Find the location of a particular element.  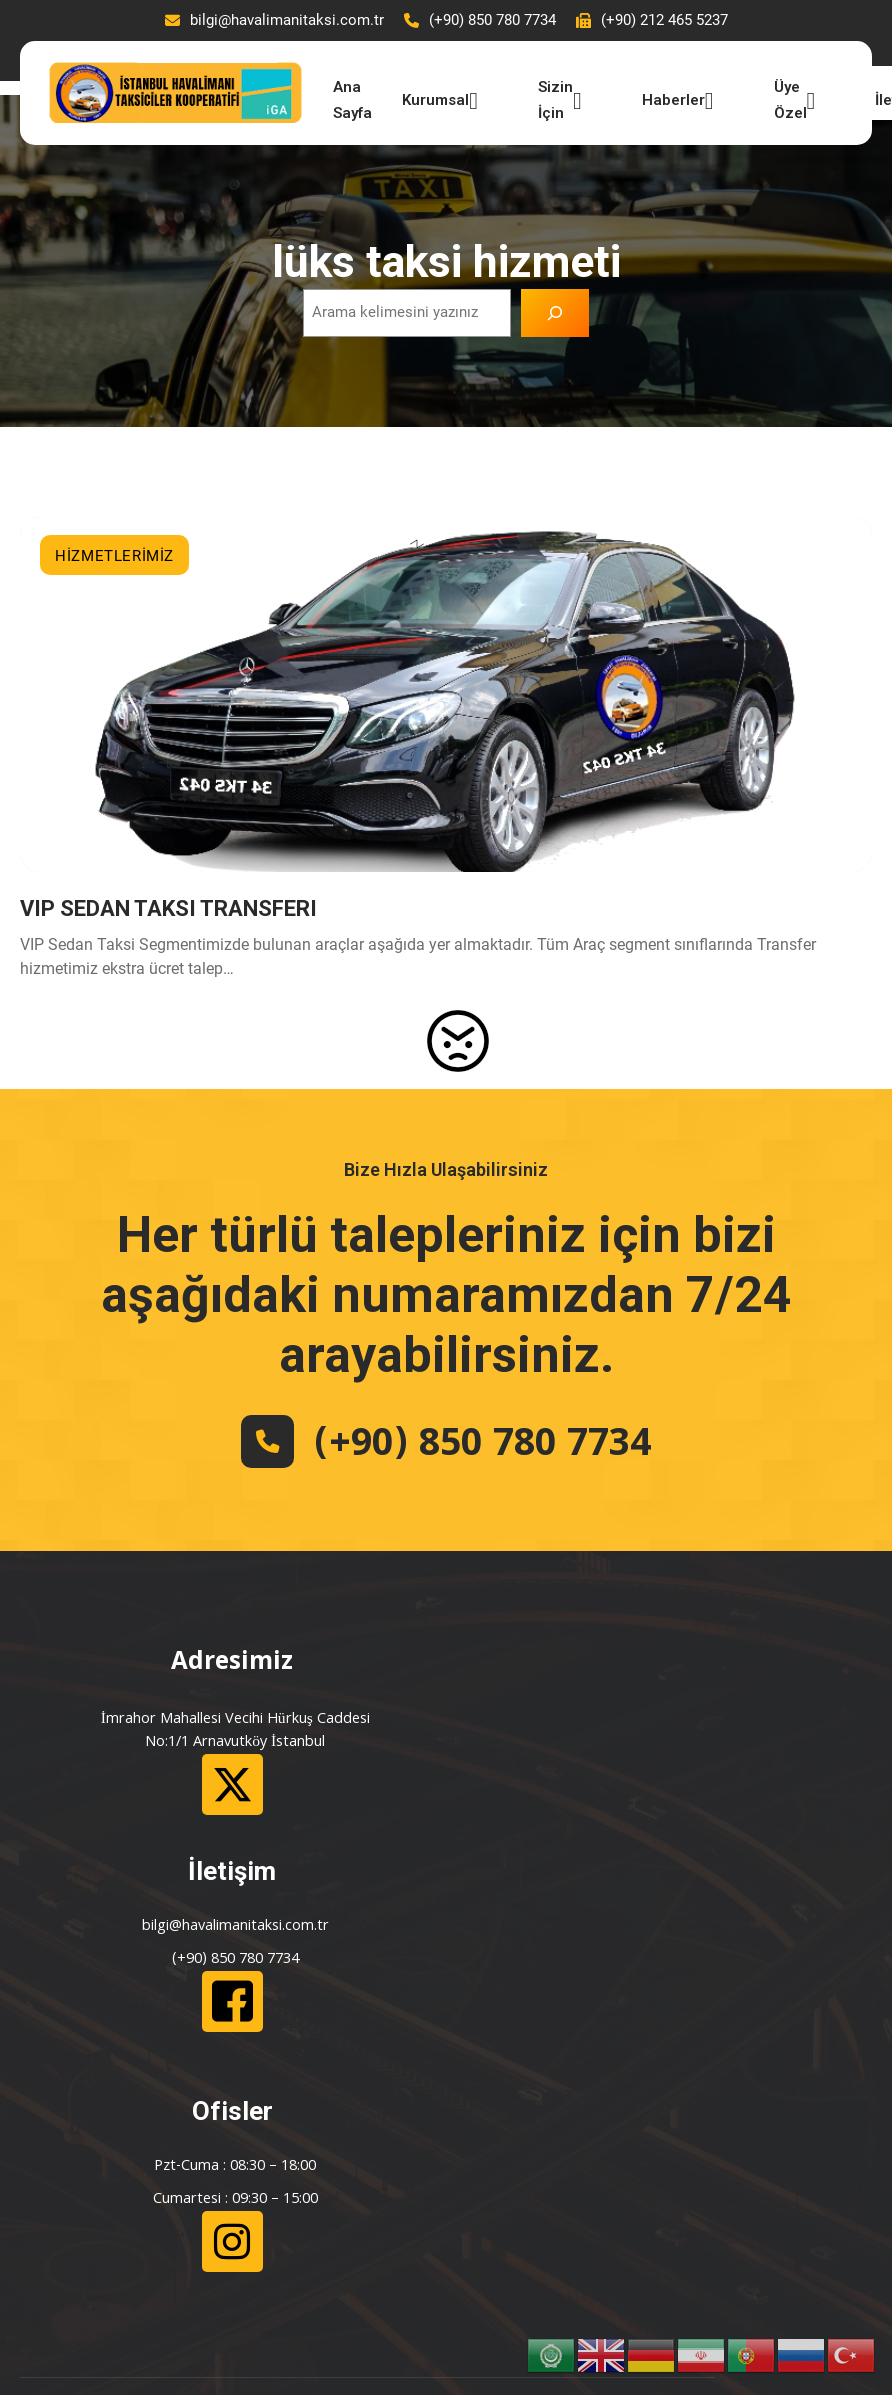

select sawtooth waveform in audio synthesizer is located at coordinates (417, 544).